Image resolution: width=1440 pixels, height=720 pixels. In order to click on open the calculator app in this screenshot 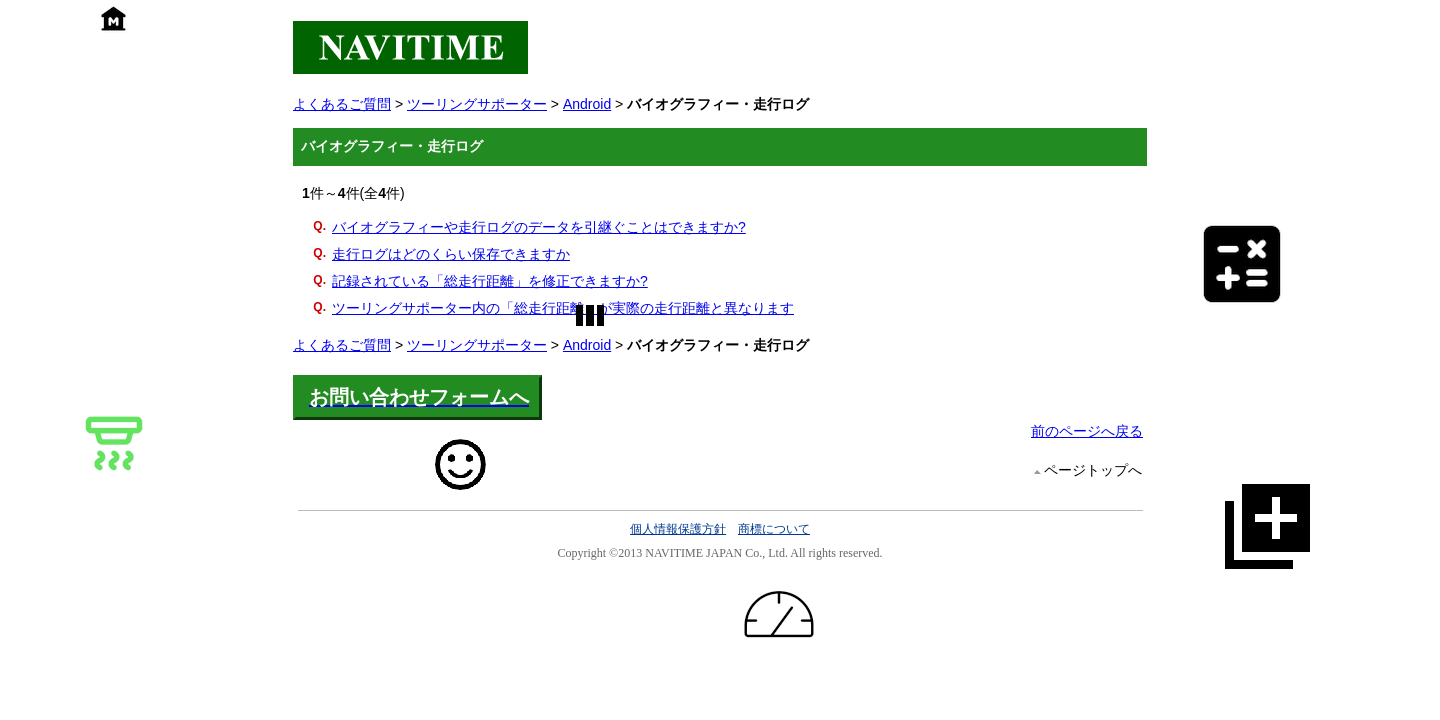, I will do `click(1242, 264)`.